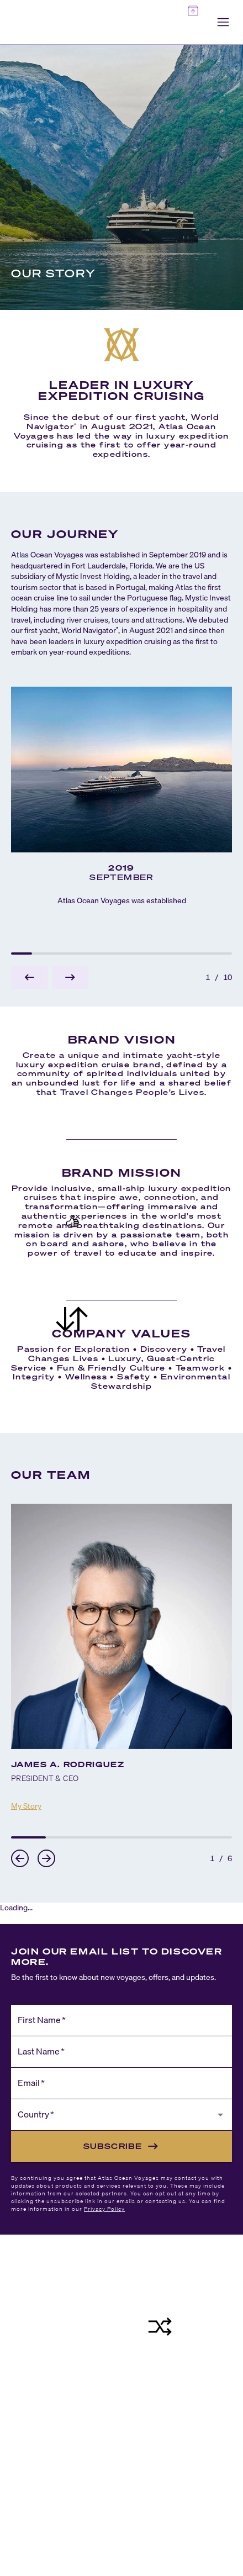  Describe the element at coordinates (193, 10) in the screenshot. I see `upload a file or package` at that location.